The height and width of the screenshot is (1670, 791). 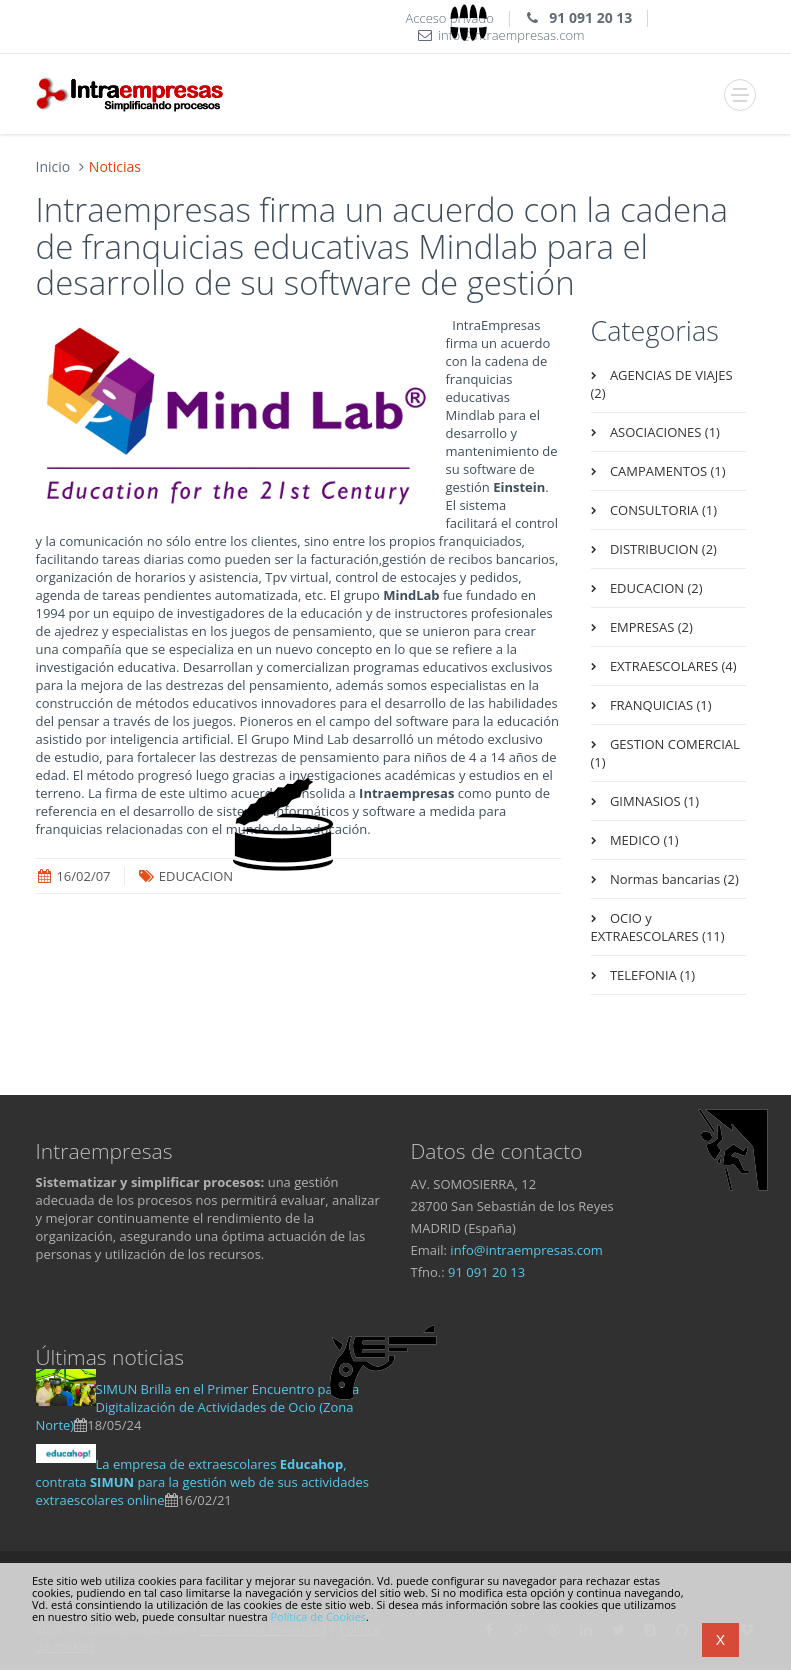 I want to click on access weapons inventory in a game, so click(x=383, y=1354).